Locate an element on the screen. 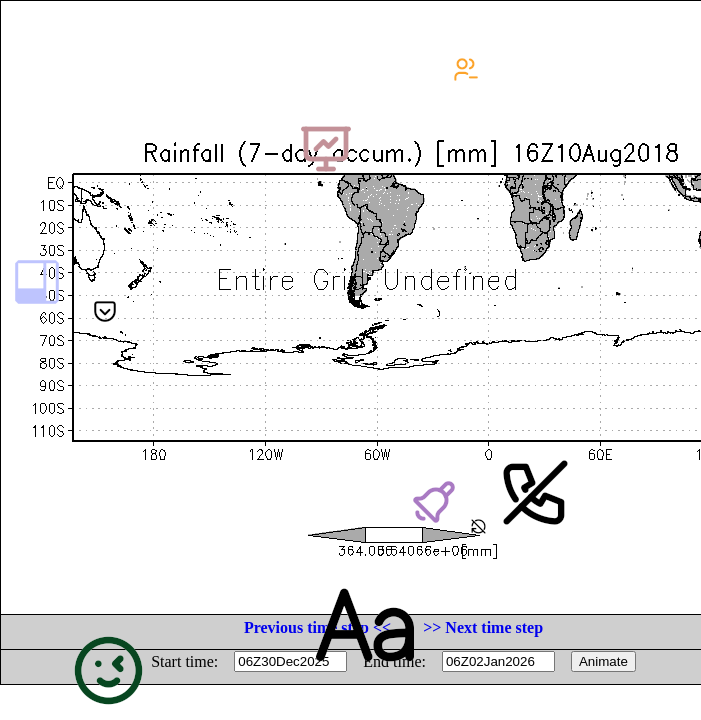  save to pocket is located at coordinates (105, 311).